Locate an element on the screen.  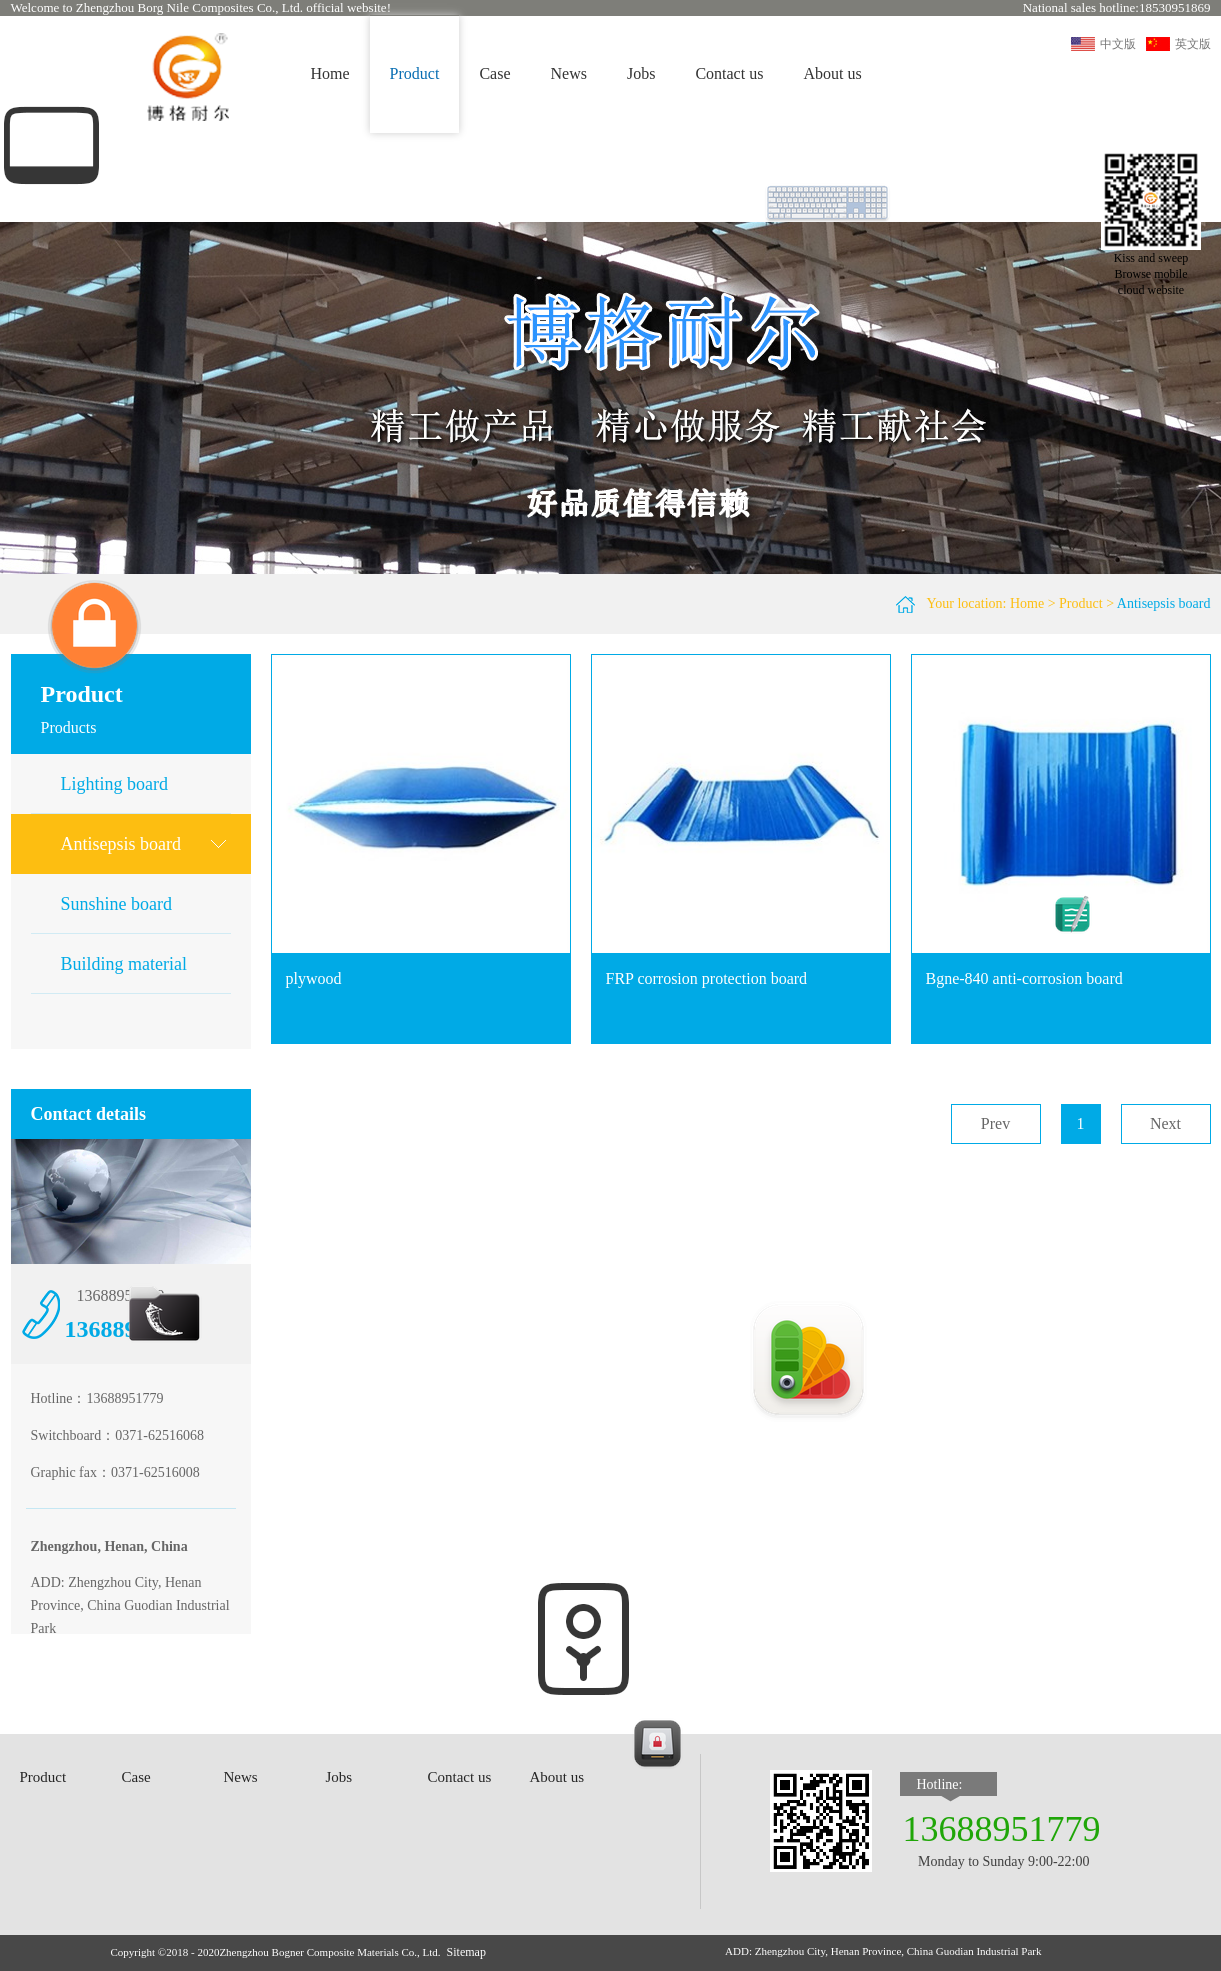
open the photos or gallery app is located at coordinates (51, 142).